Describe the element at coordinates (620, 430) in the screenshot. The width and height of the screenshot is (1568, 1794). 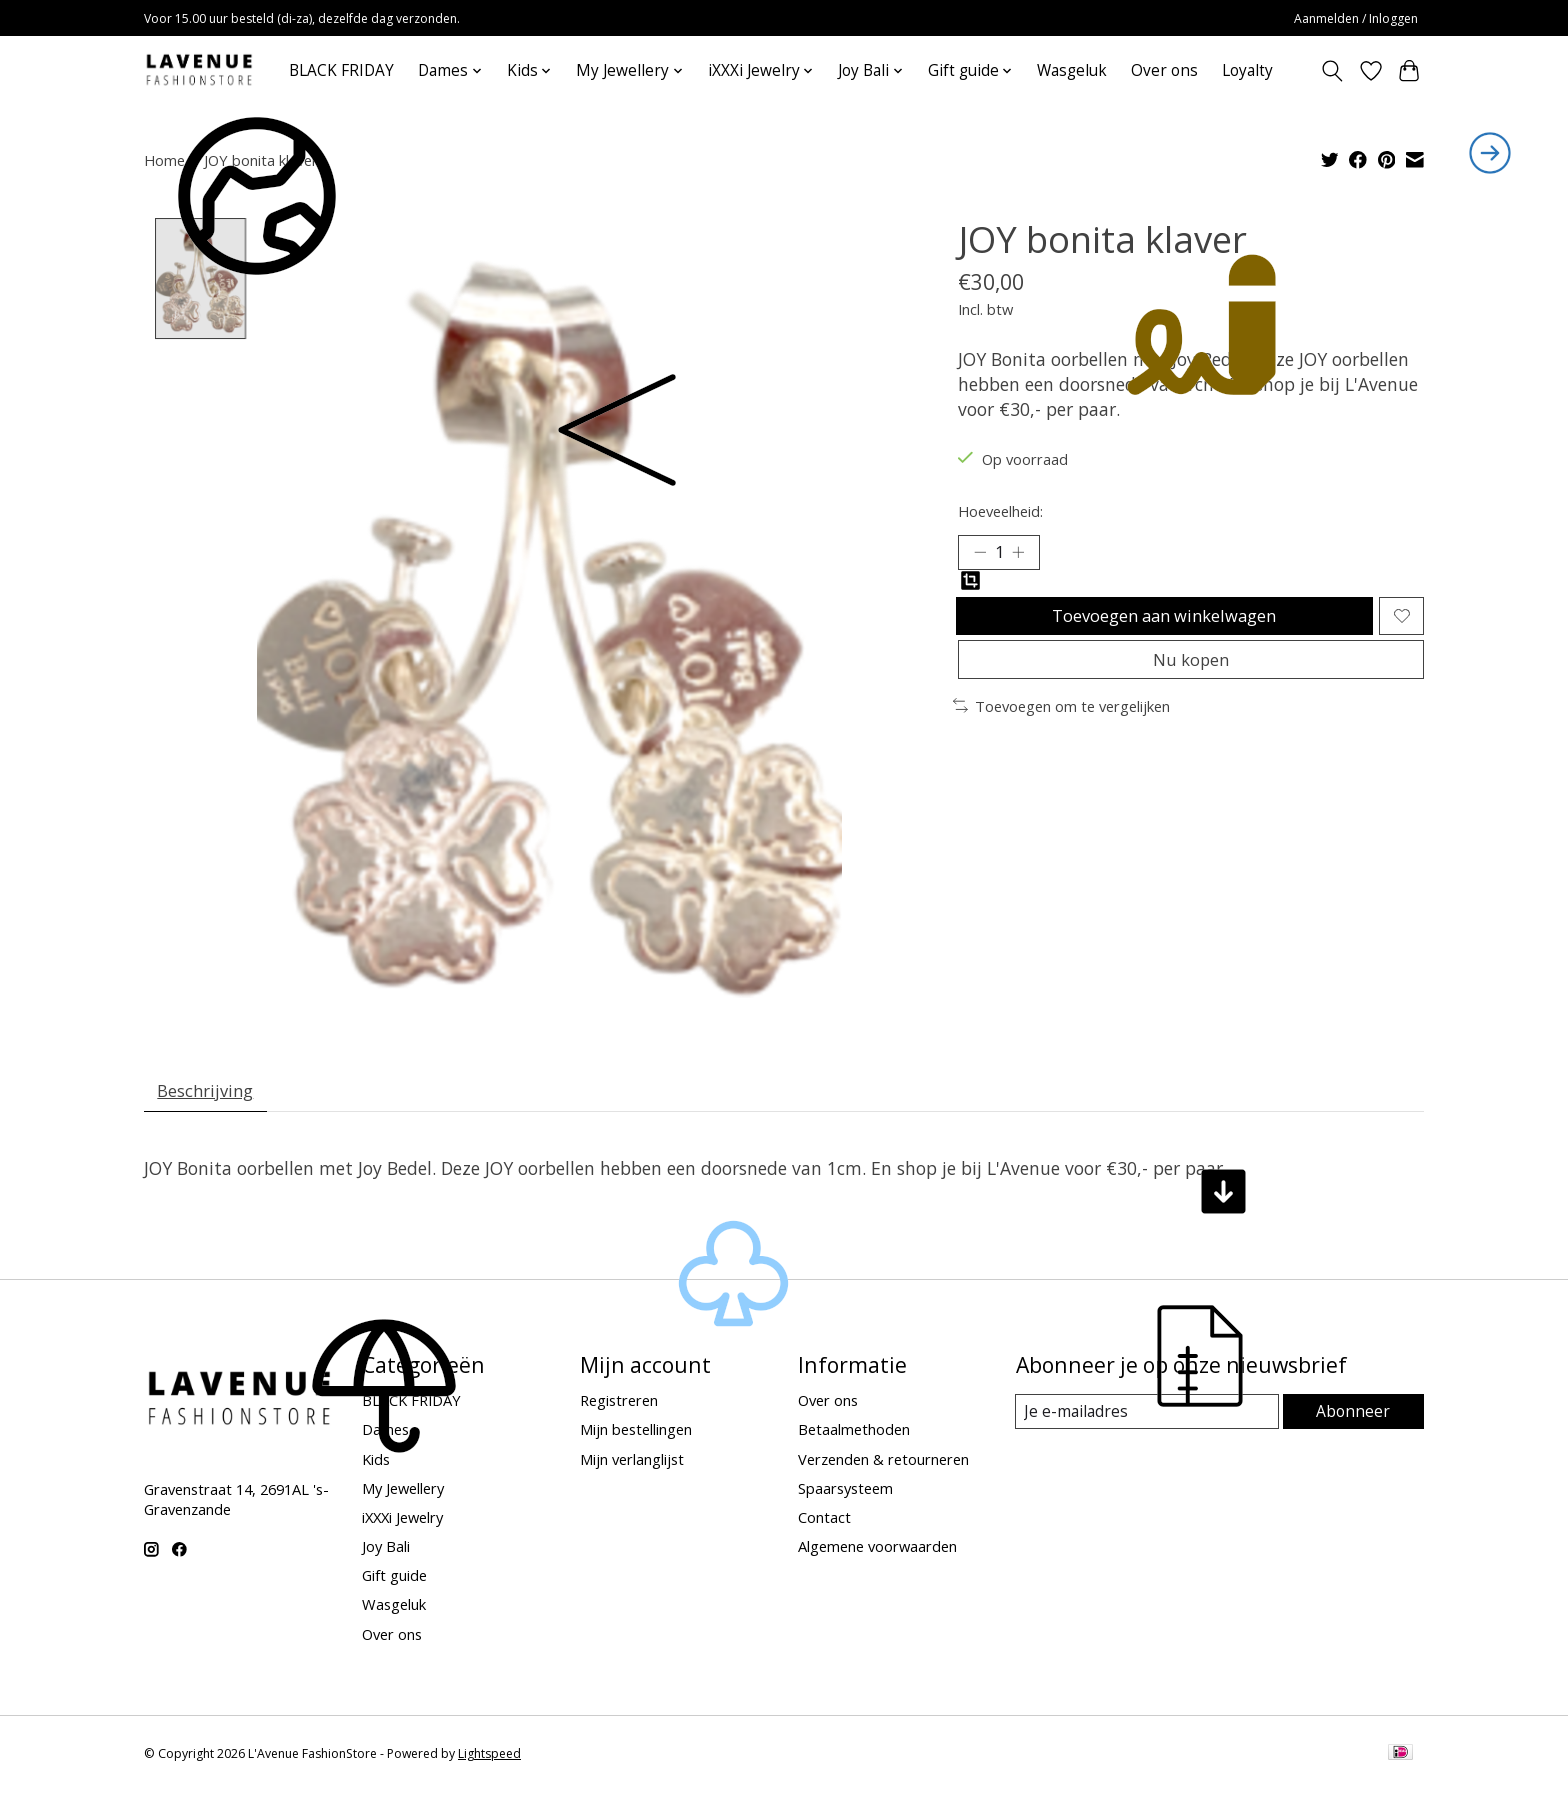
I see `go back to the previous screen` at that location.